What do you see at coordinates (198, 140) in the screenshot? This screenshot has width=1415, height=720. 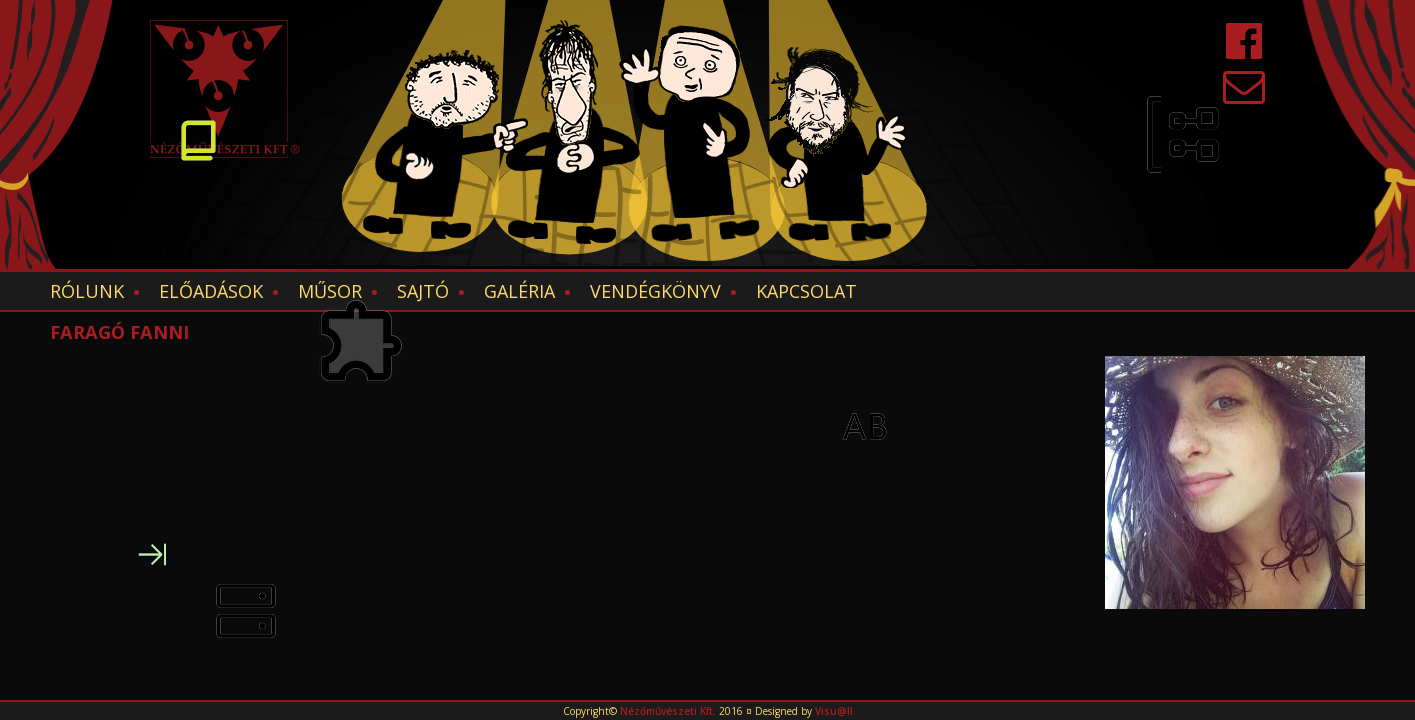 I see `open your library or reading list` at bounding box center [198, 140].